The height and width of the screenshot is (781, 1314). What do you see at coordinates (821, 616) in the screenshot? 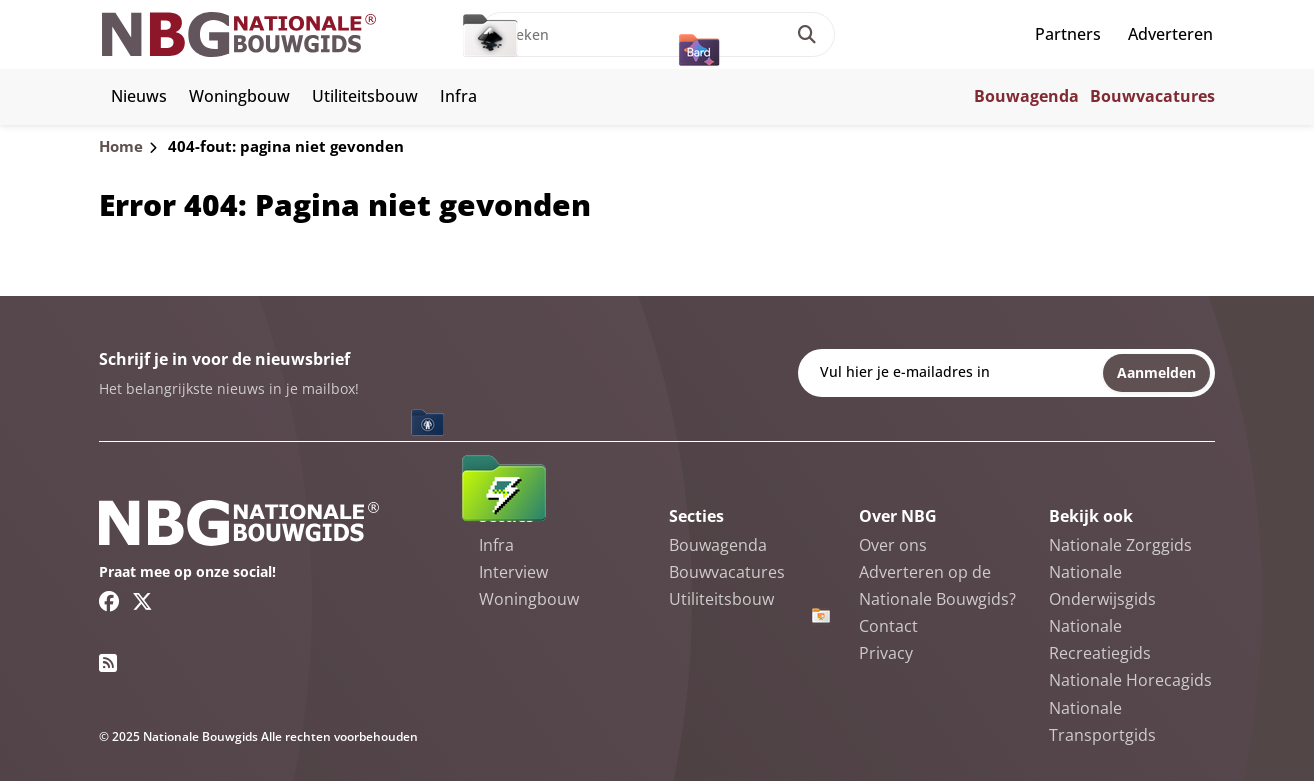
I see `open folder containing LibreOffice Impress presentations` at bounding box center [821, 616].